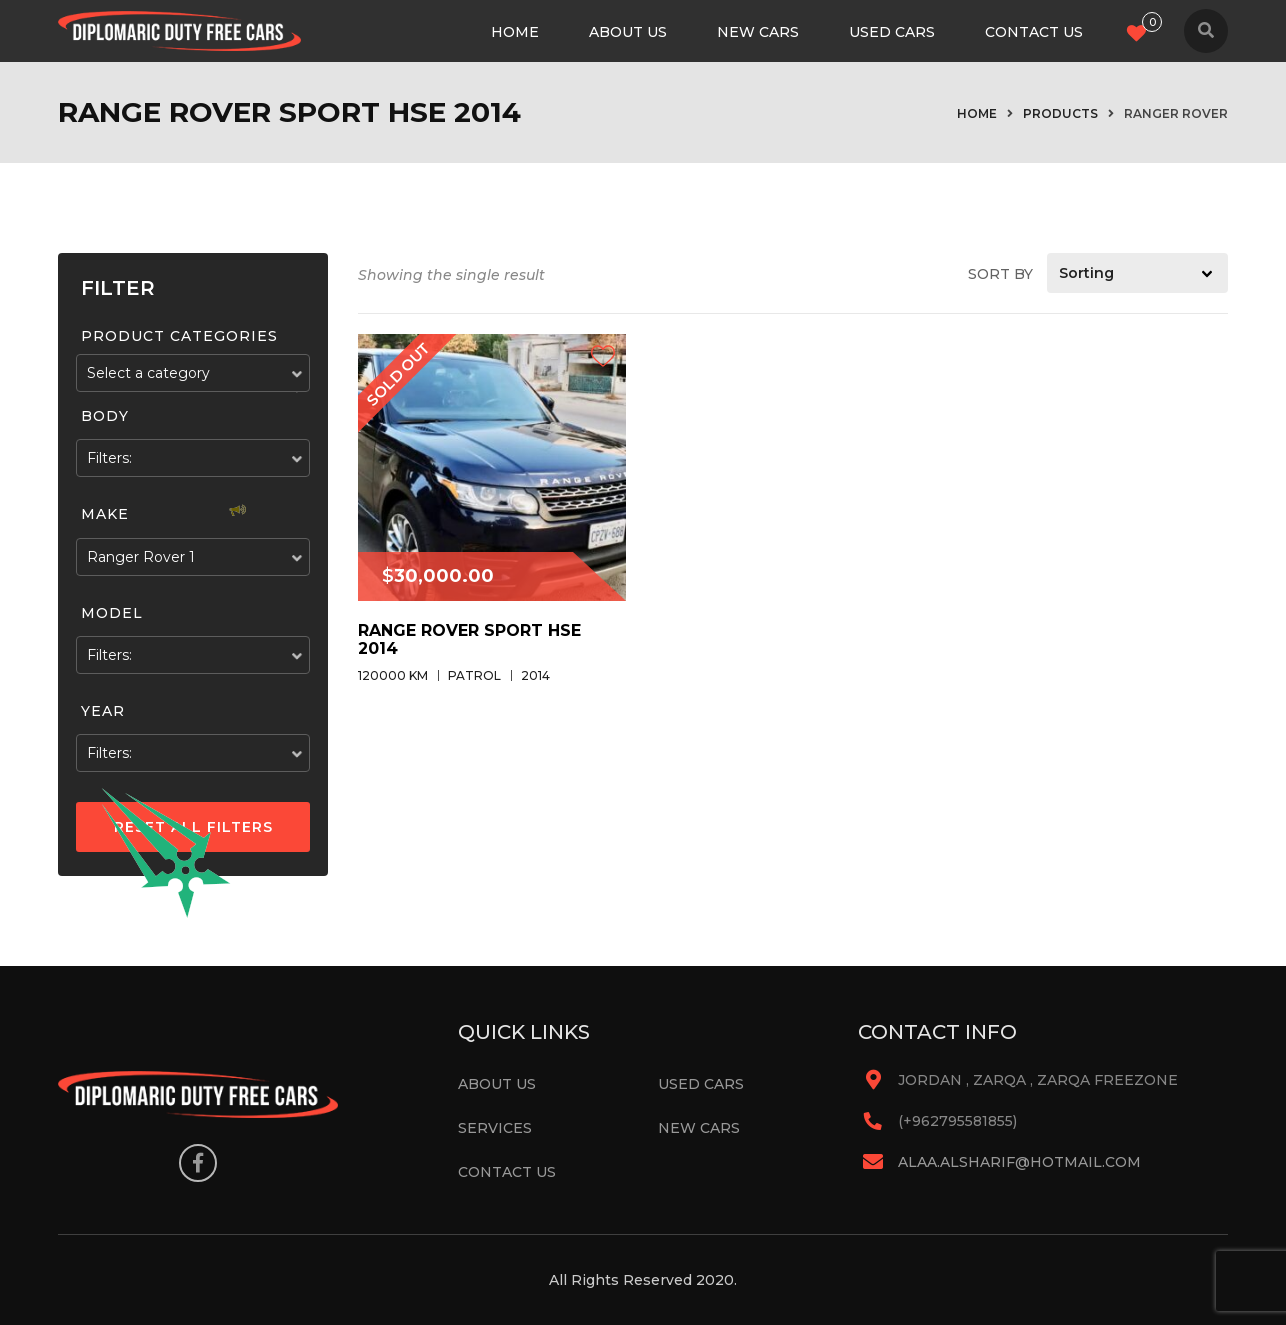  I want to click on make an announcement or broadcast, so click(237, 509).